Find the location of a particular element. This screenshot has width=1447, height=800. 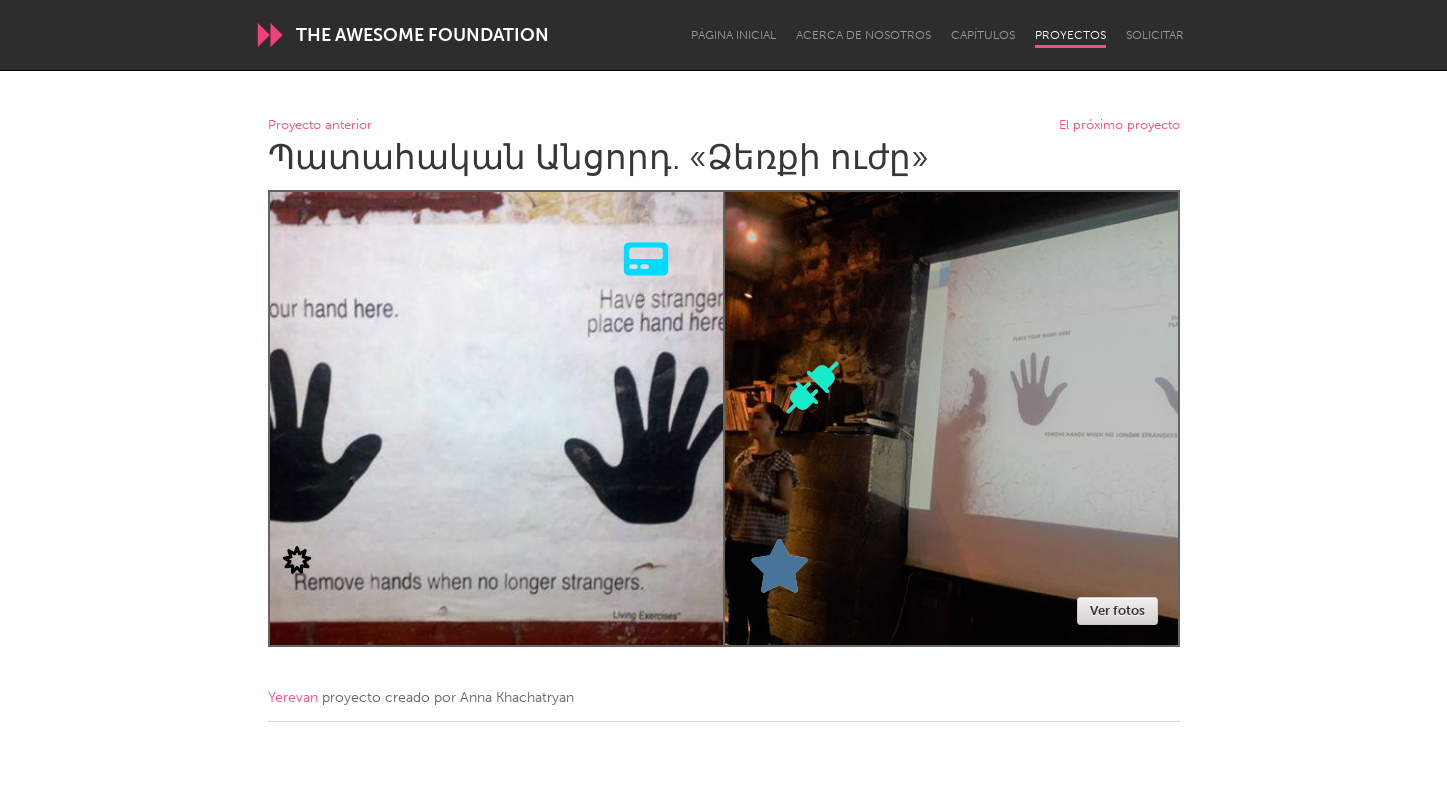

connect or establish a connection is located at coordinates (812, 387).